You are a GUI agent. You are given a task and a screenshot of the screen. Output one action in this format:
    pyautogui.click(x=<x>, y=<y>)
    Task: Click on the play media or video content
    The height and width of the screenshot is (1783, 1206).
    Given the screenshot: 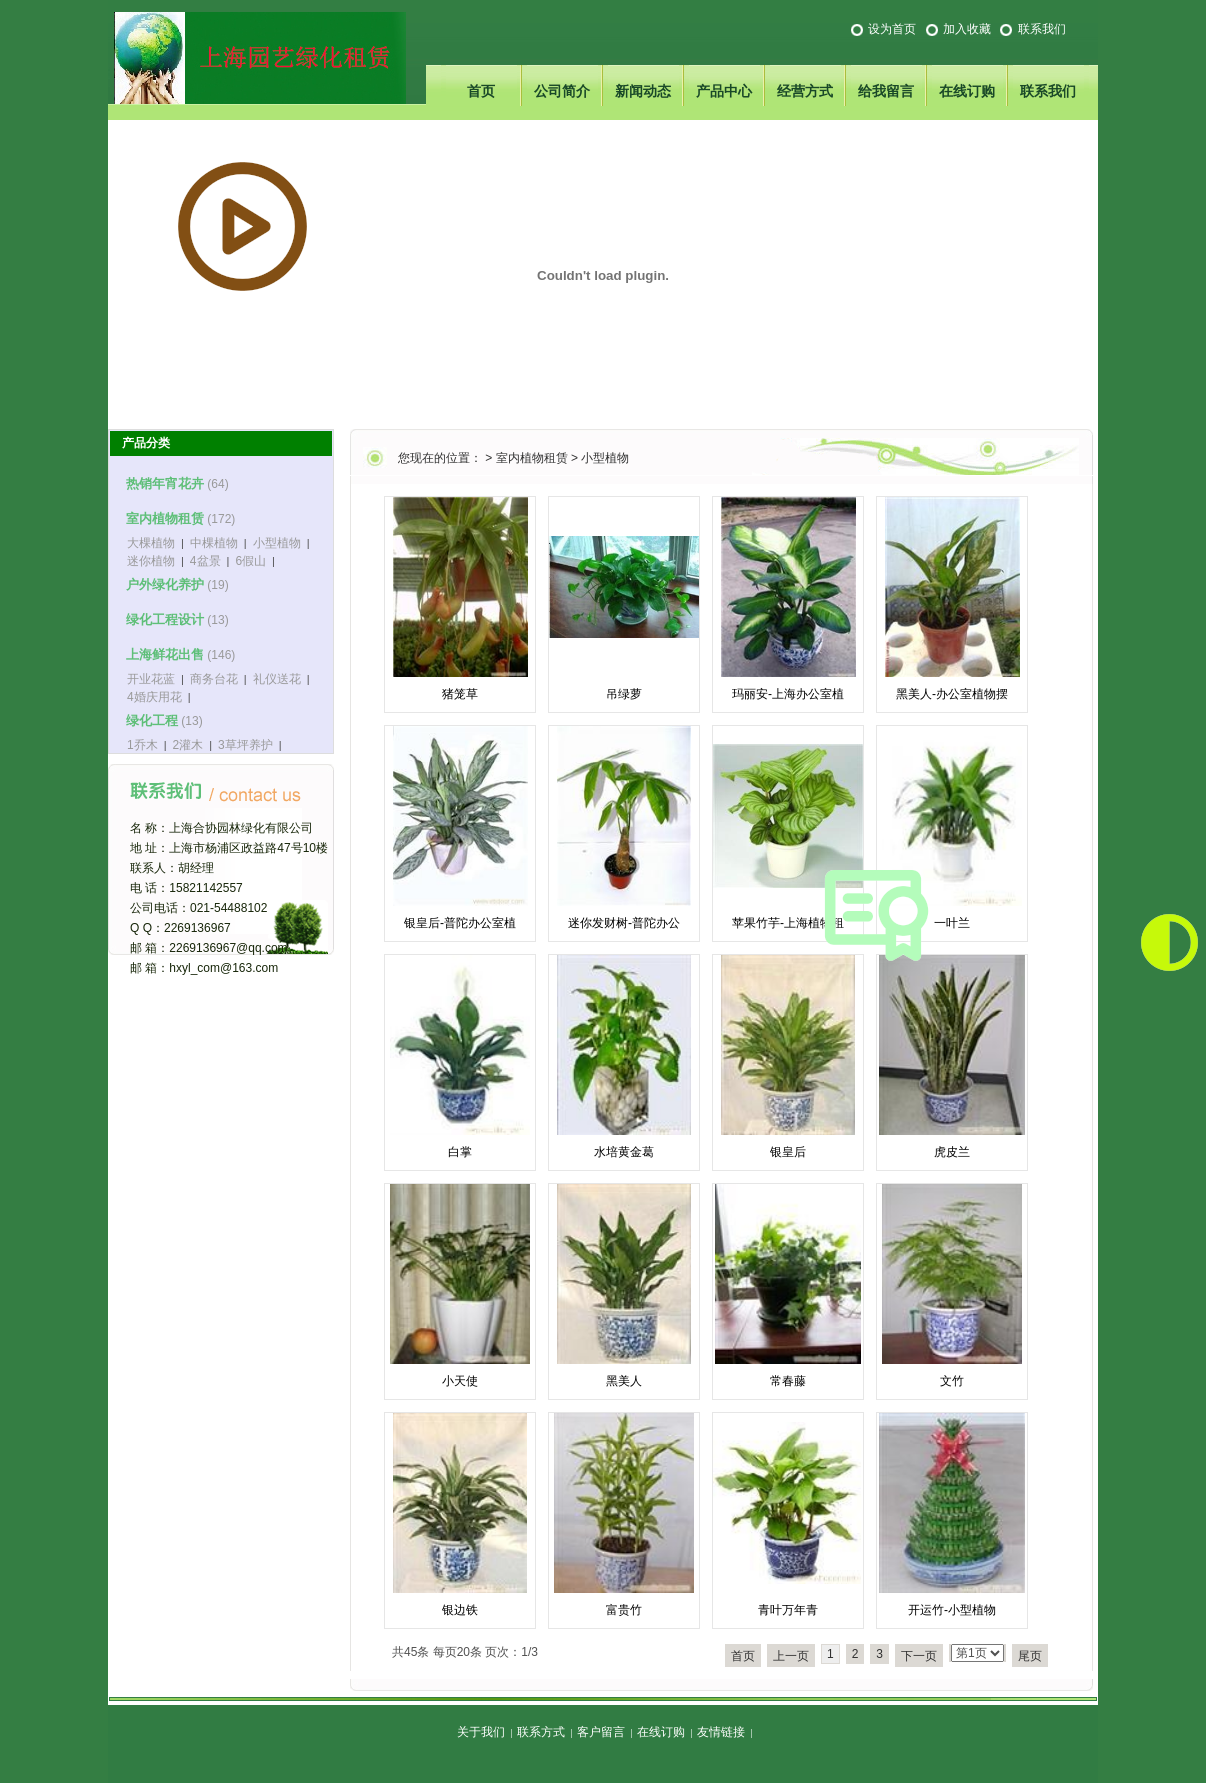 What is the action you would take?
    pyautogui.click(x=242, y=226)
    